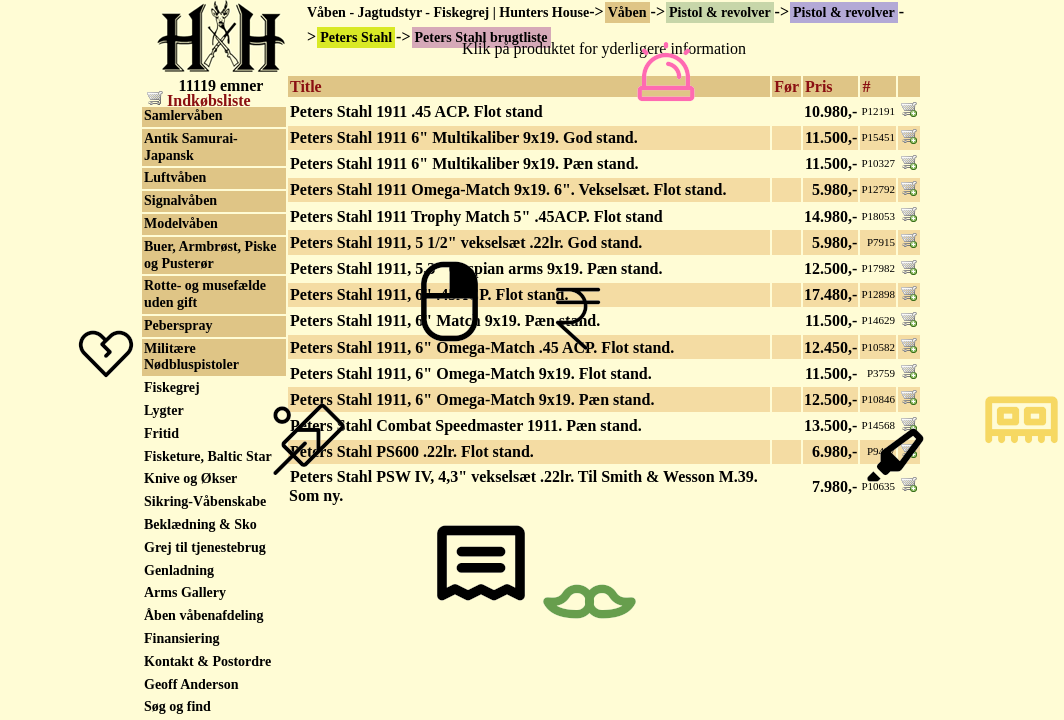 This screenshot has height=720, width=1064. Describe the element at coordinates (1021, 418) in the screenshot. I see `view device memory or RAM usage` at that location.